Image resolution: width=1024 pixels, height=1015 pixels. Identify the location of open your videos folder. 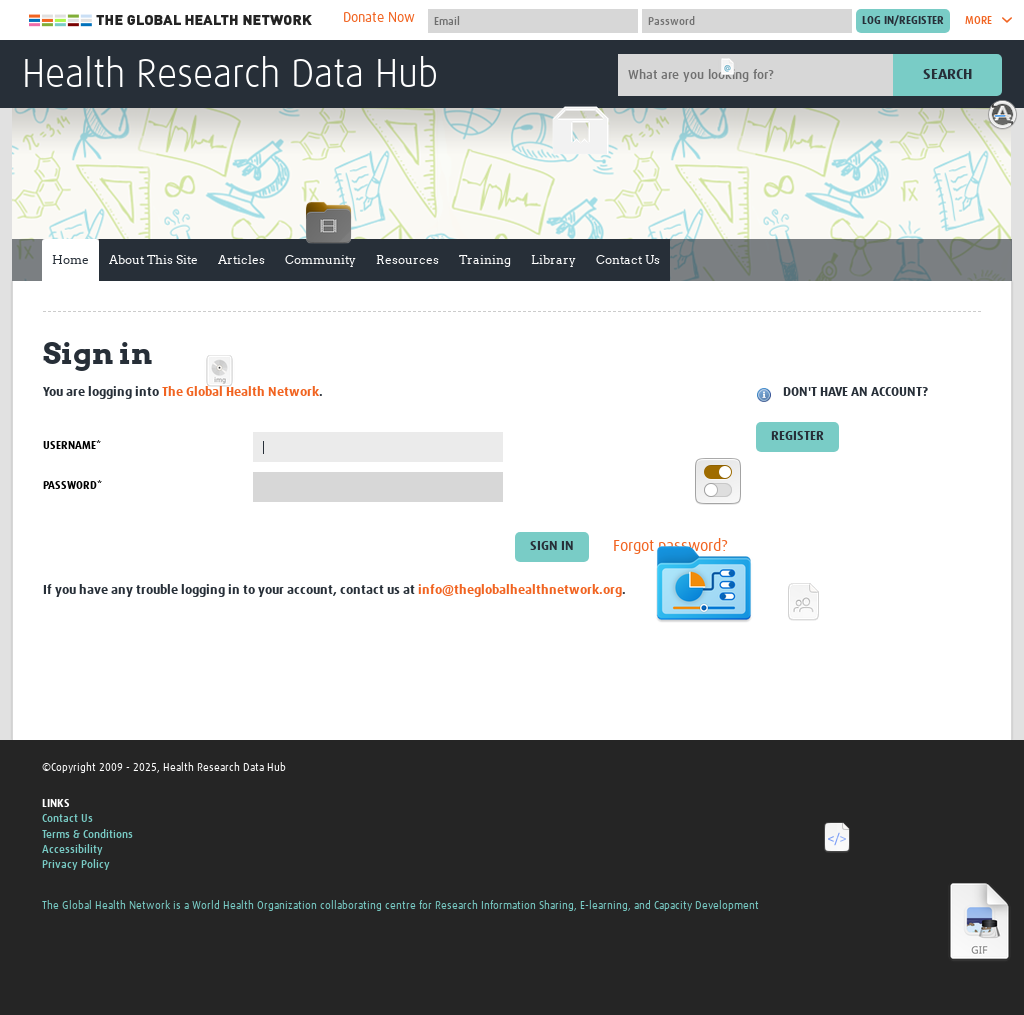
(328, 222).